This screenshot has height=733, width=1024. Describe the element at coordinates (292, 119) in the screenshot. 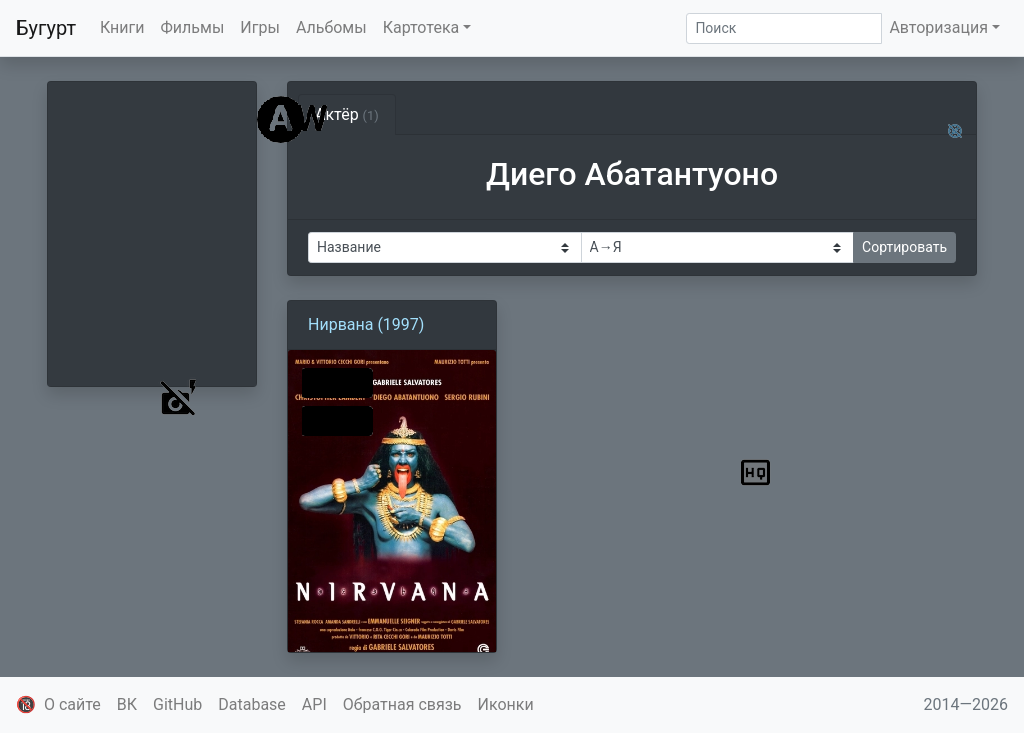

I see `toggle automatic white balance` at that location.